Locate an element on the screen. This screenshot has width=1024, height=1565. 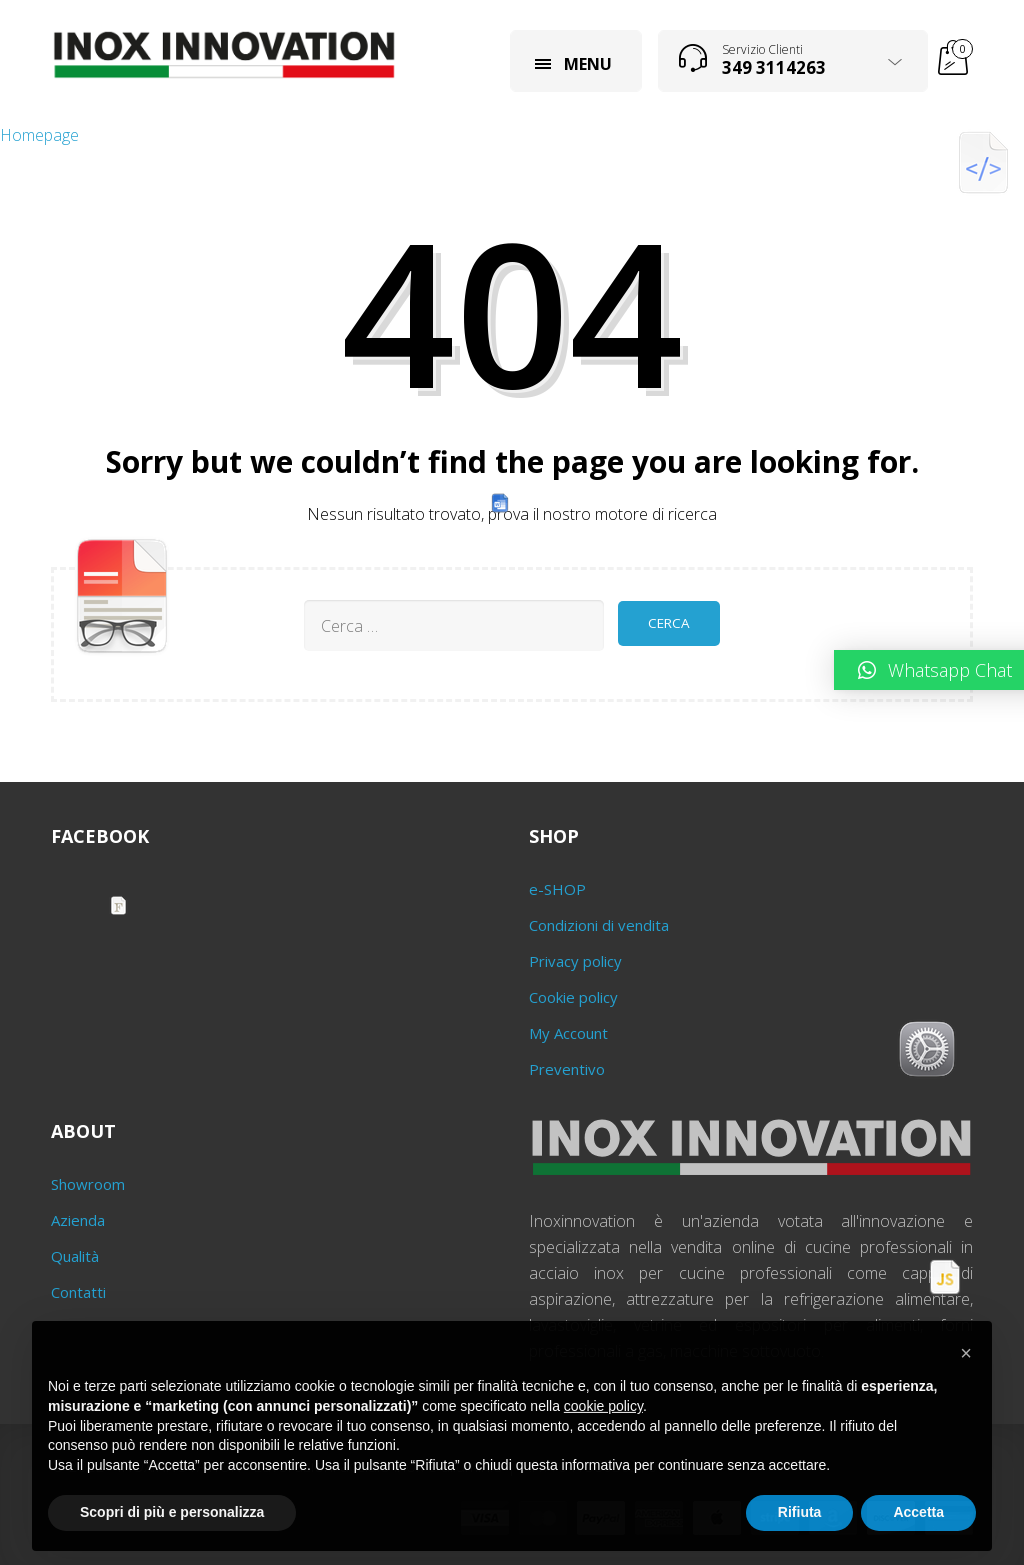
indicates a javascript file type is located at coordinates (945, 1277).